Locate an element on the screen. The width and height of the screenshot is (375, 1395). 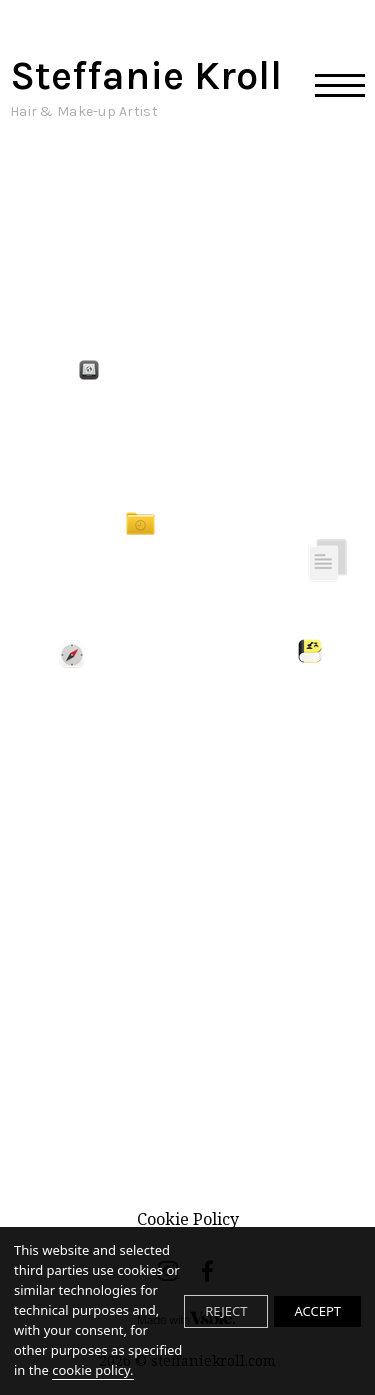
open navigation or compass preferences is located at coordinates (72, 655).